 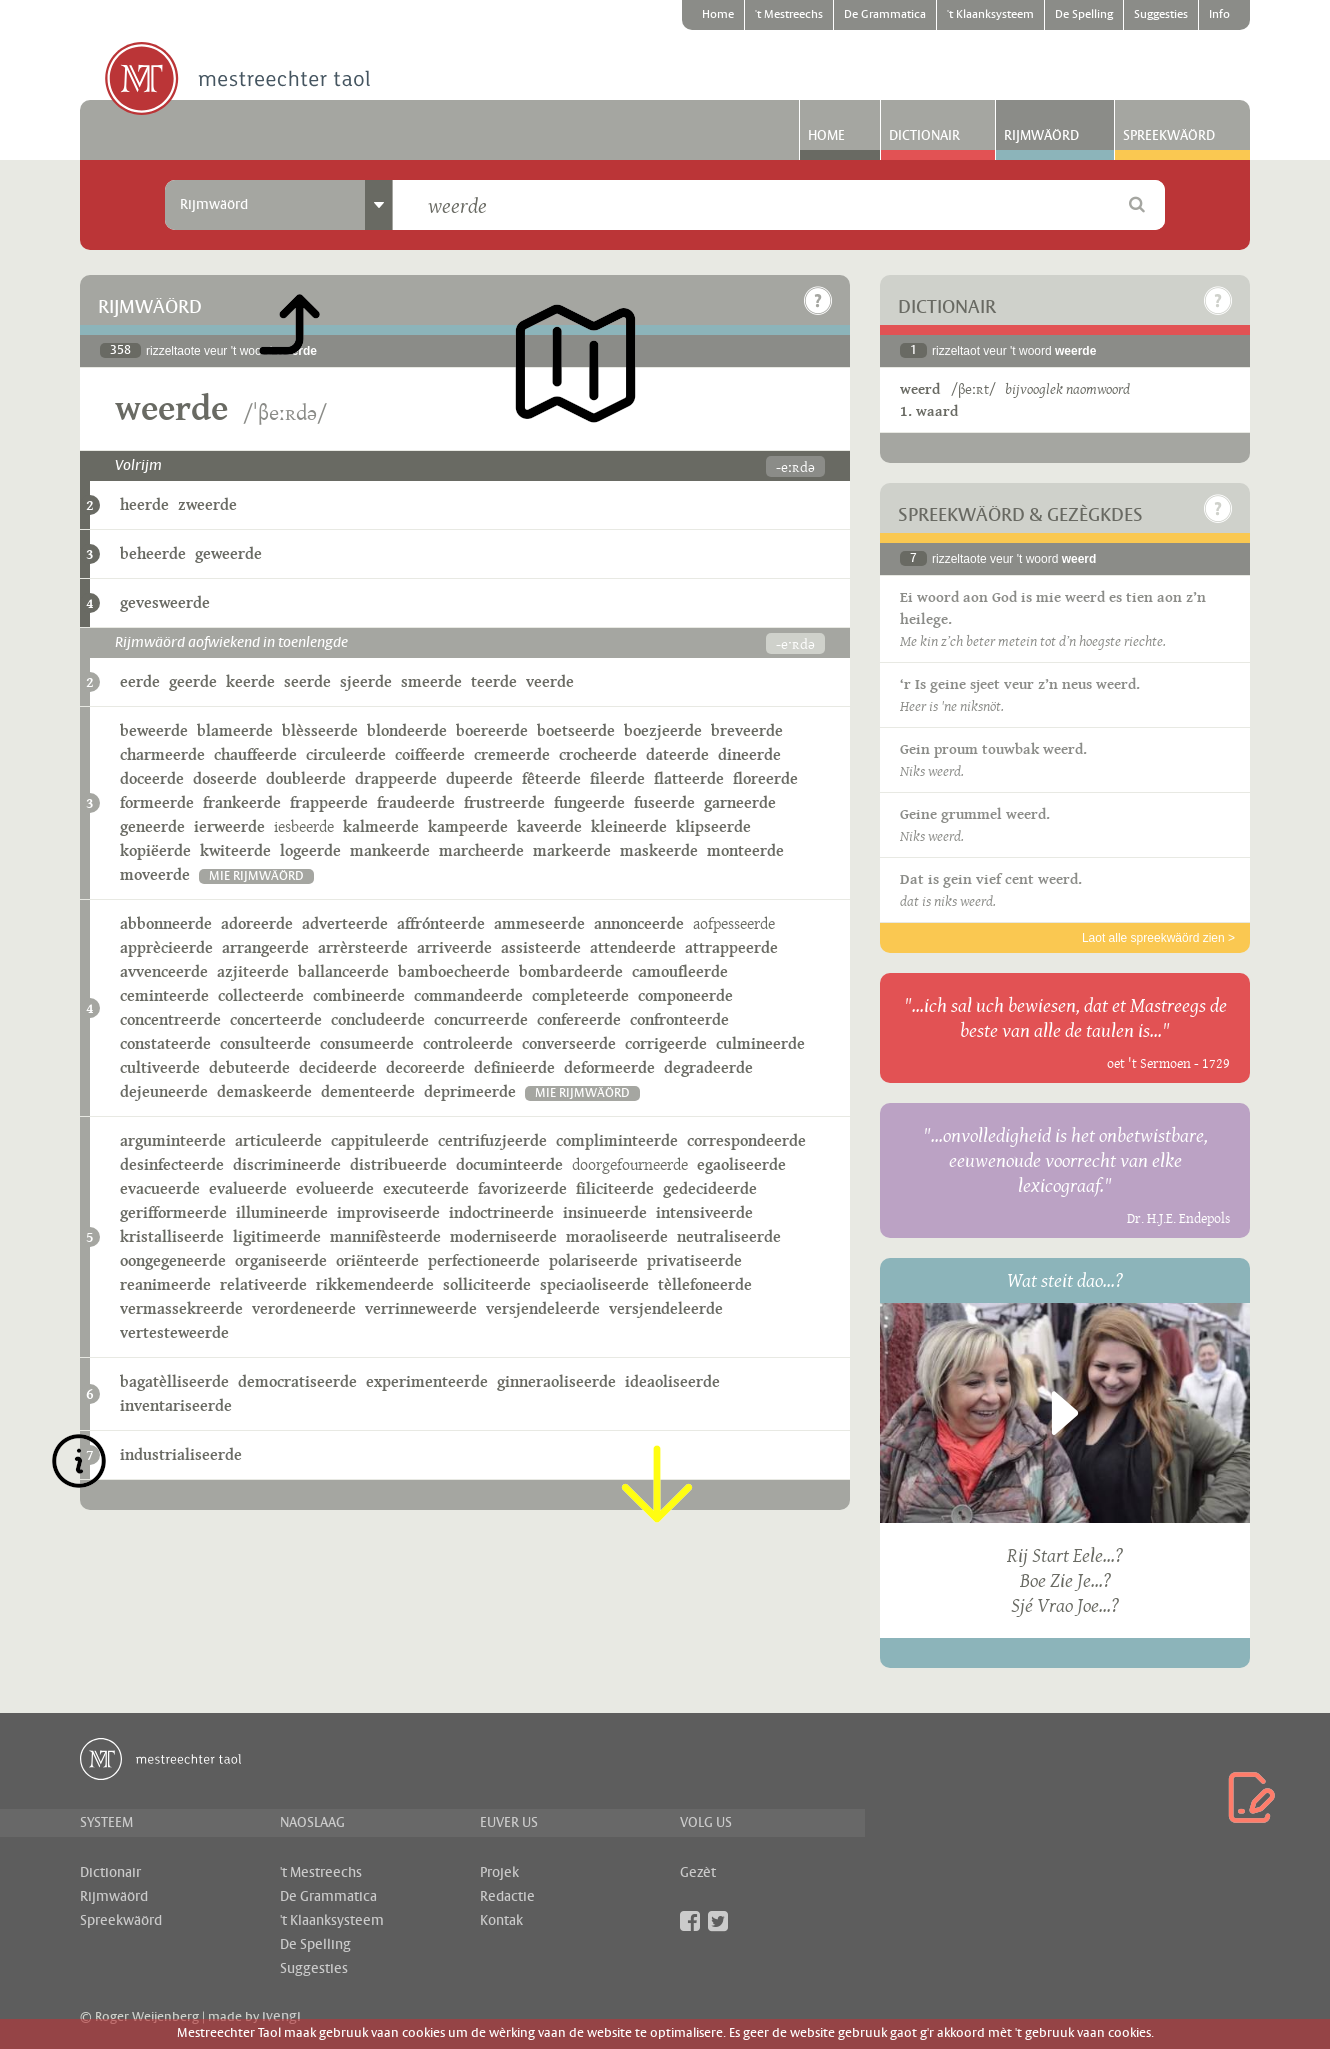 What do you see at coordinates (1249, 1797) in the screenshot?
I see `edit document` at bounding box center [1249, 1797].